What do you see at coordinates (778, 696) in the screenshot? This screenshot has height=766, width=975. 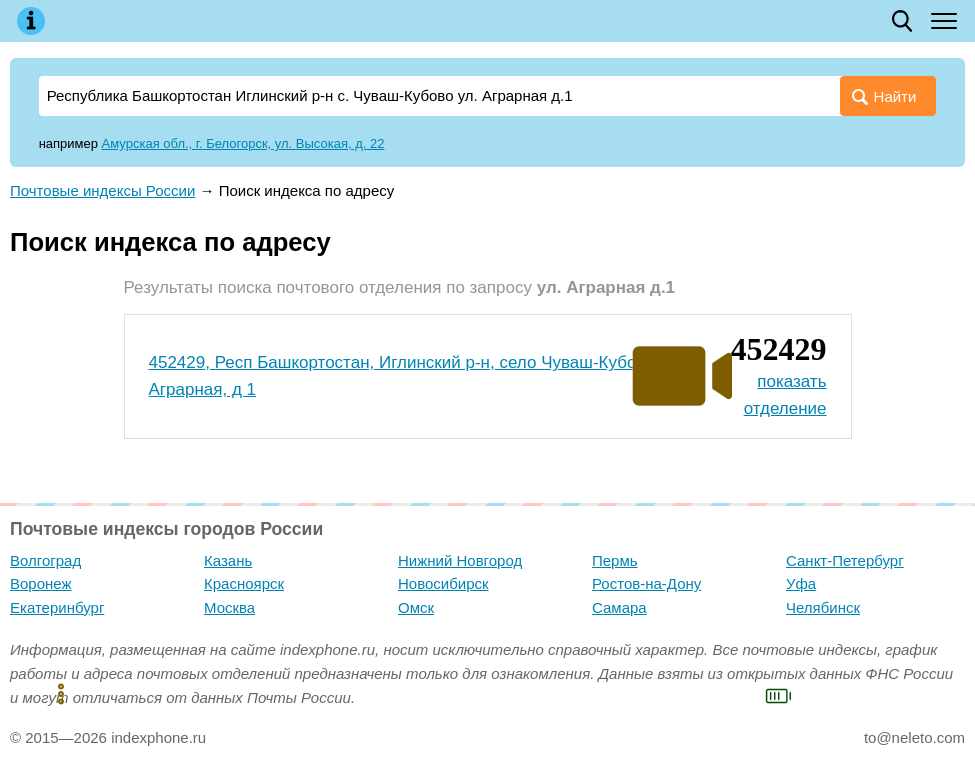 I see `indicates high battery level` at bounding box center [778, 696].